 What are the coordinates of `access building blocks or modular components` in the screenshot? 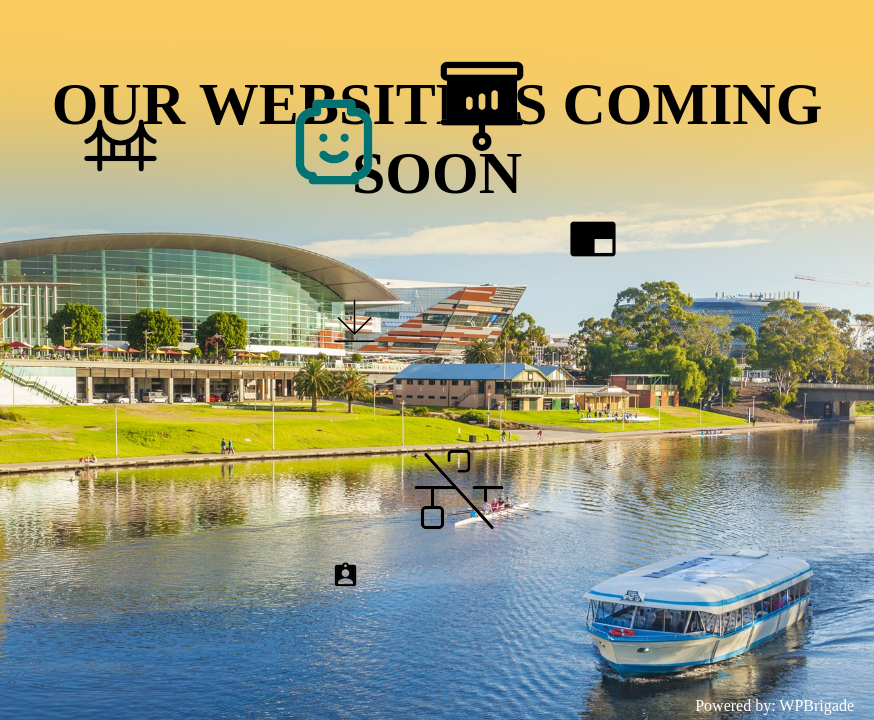 It's located at (334, 142).